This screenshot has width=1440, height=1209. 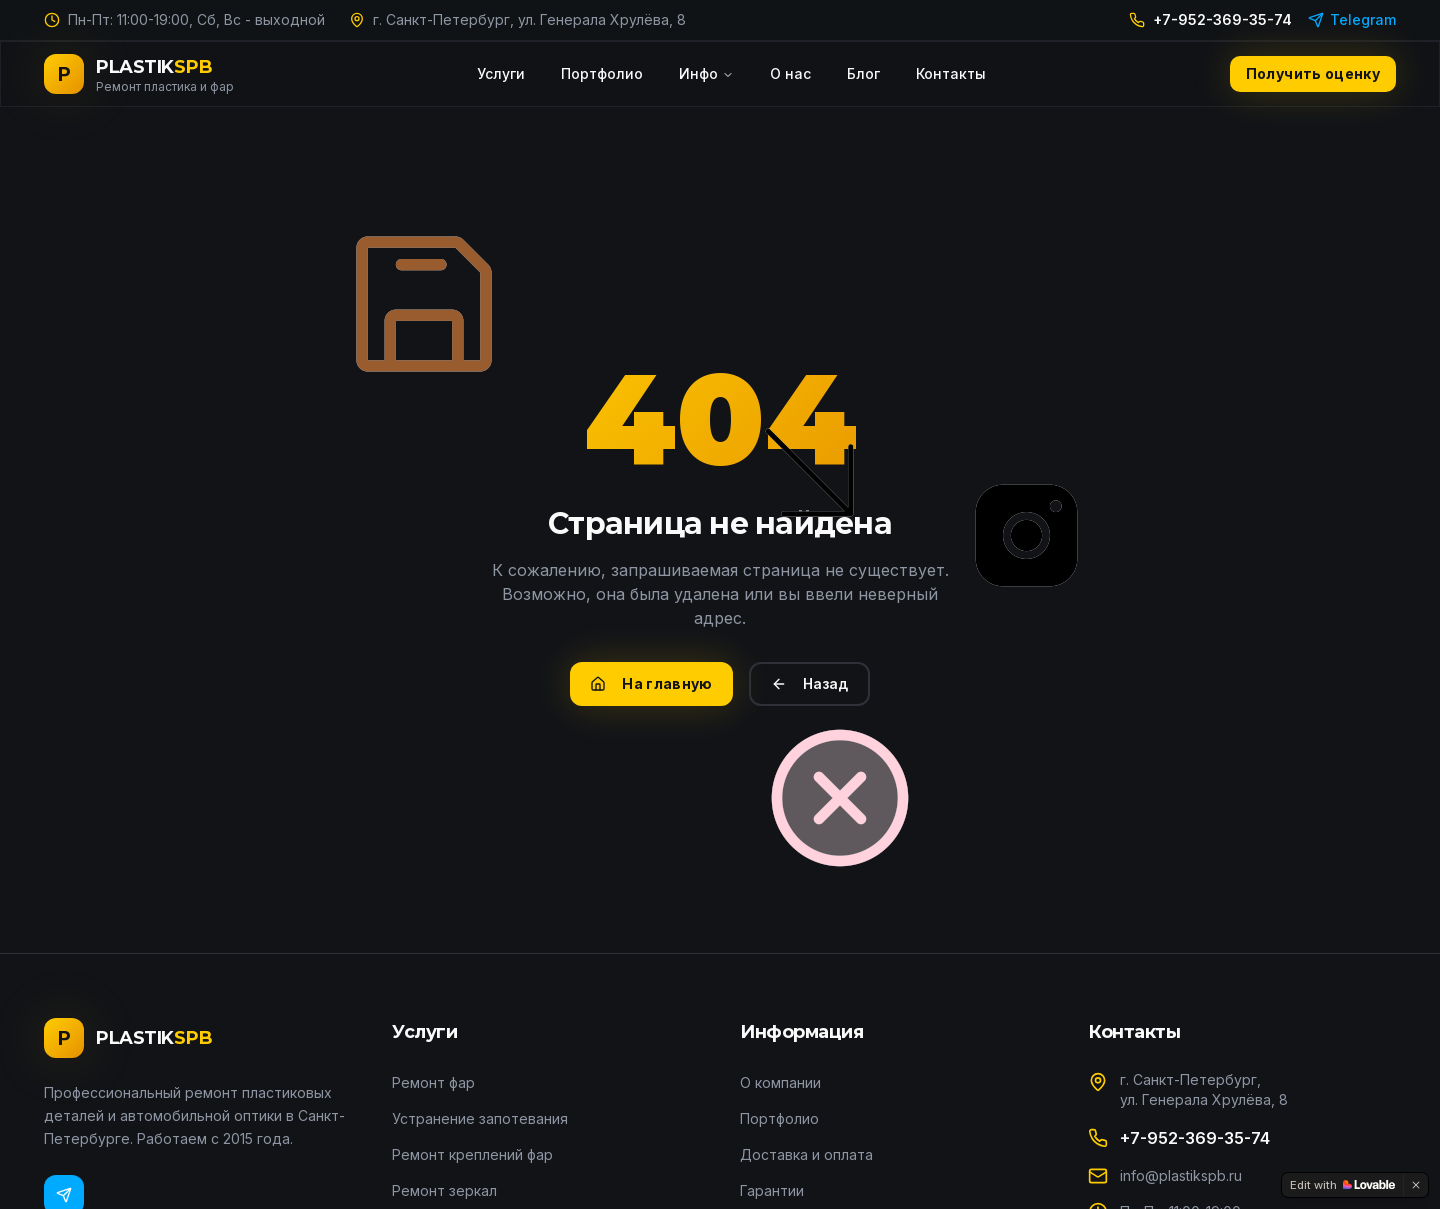 What do you see at coordinates (809, 472) in the screenshot?
I see `navigate to the next item diagonally` at bounding box center [809, 472].